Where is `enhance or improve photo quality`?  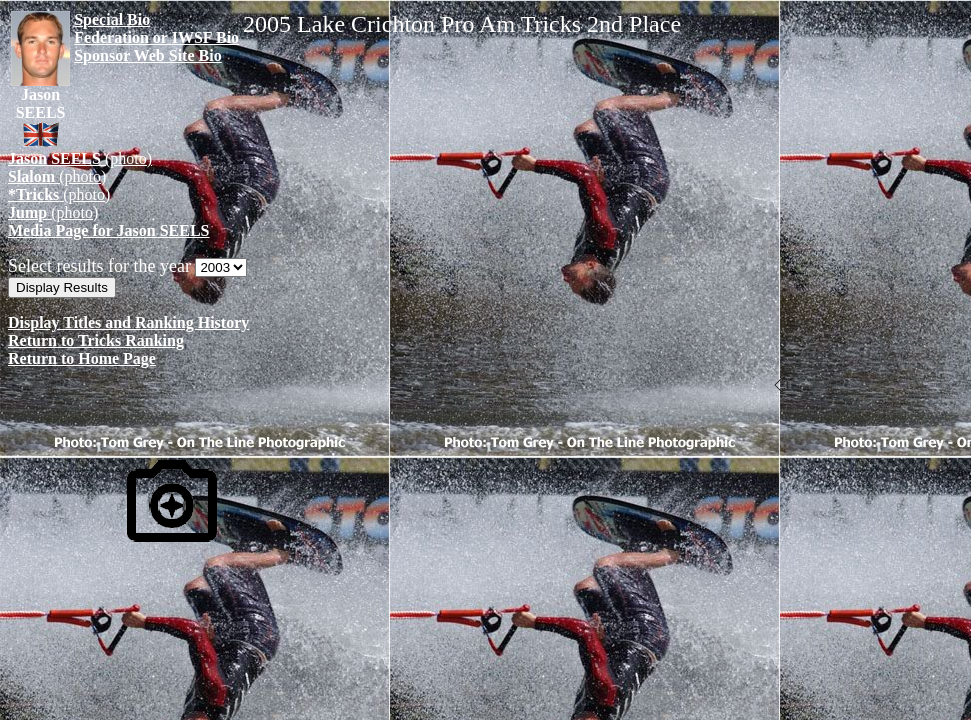
enhance or improve photo quality is located at coordinates (172, 501).